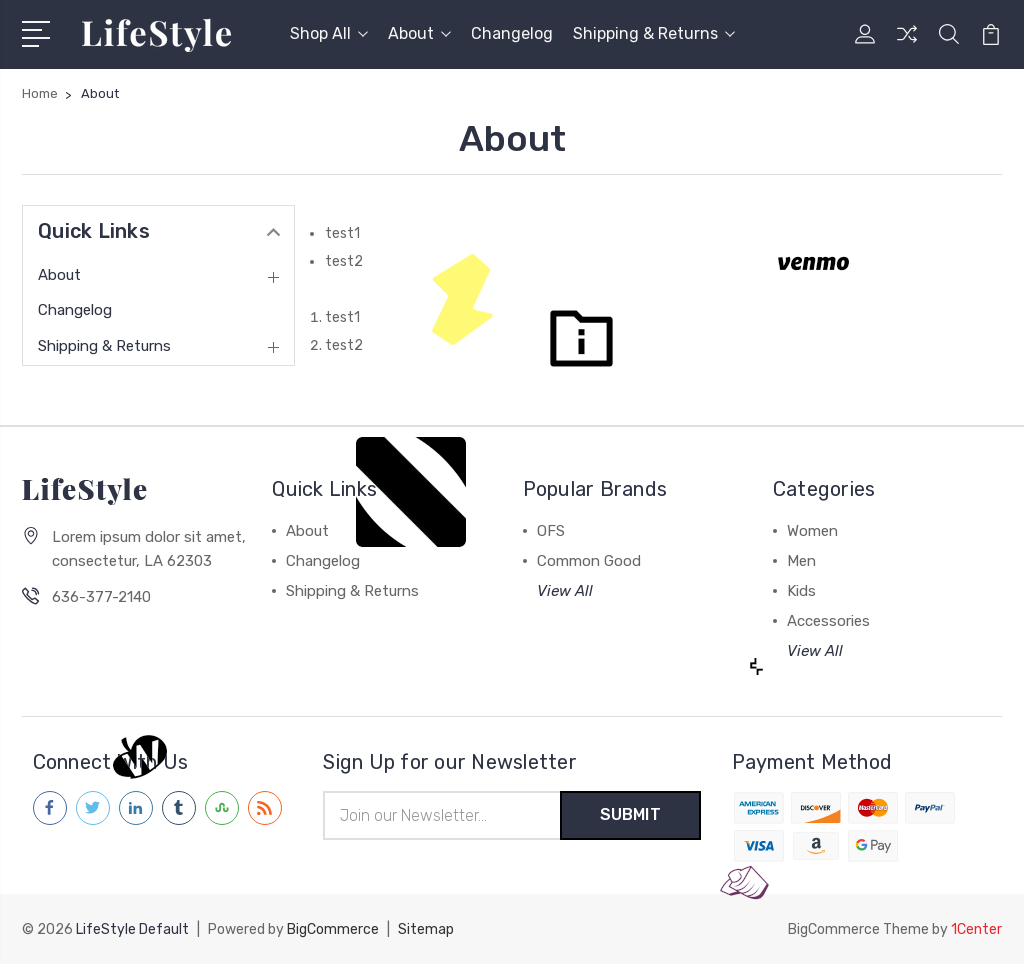 The image size is (1024, 965). What do you see at coordinates (744, 882) in the screenshot?
I see `lefthook git hooks manager logo` at bounding box center [744, 882].